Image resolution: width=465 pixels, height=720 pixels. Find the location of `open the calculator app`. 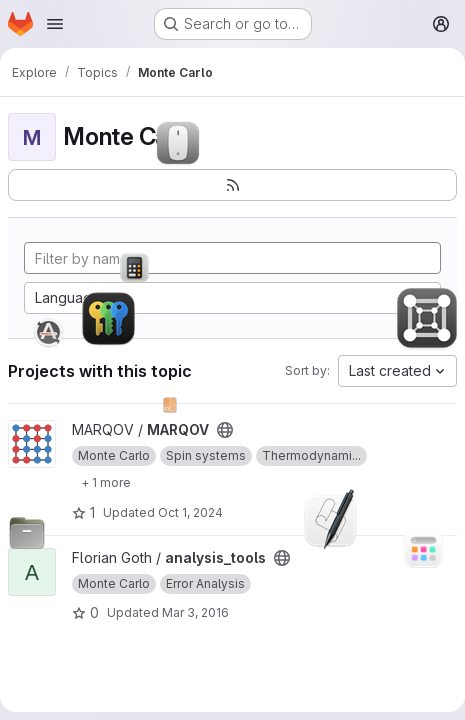

open the calculator app is located at coordinates (134, 267).